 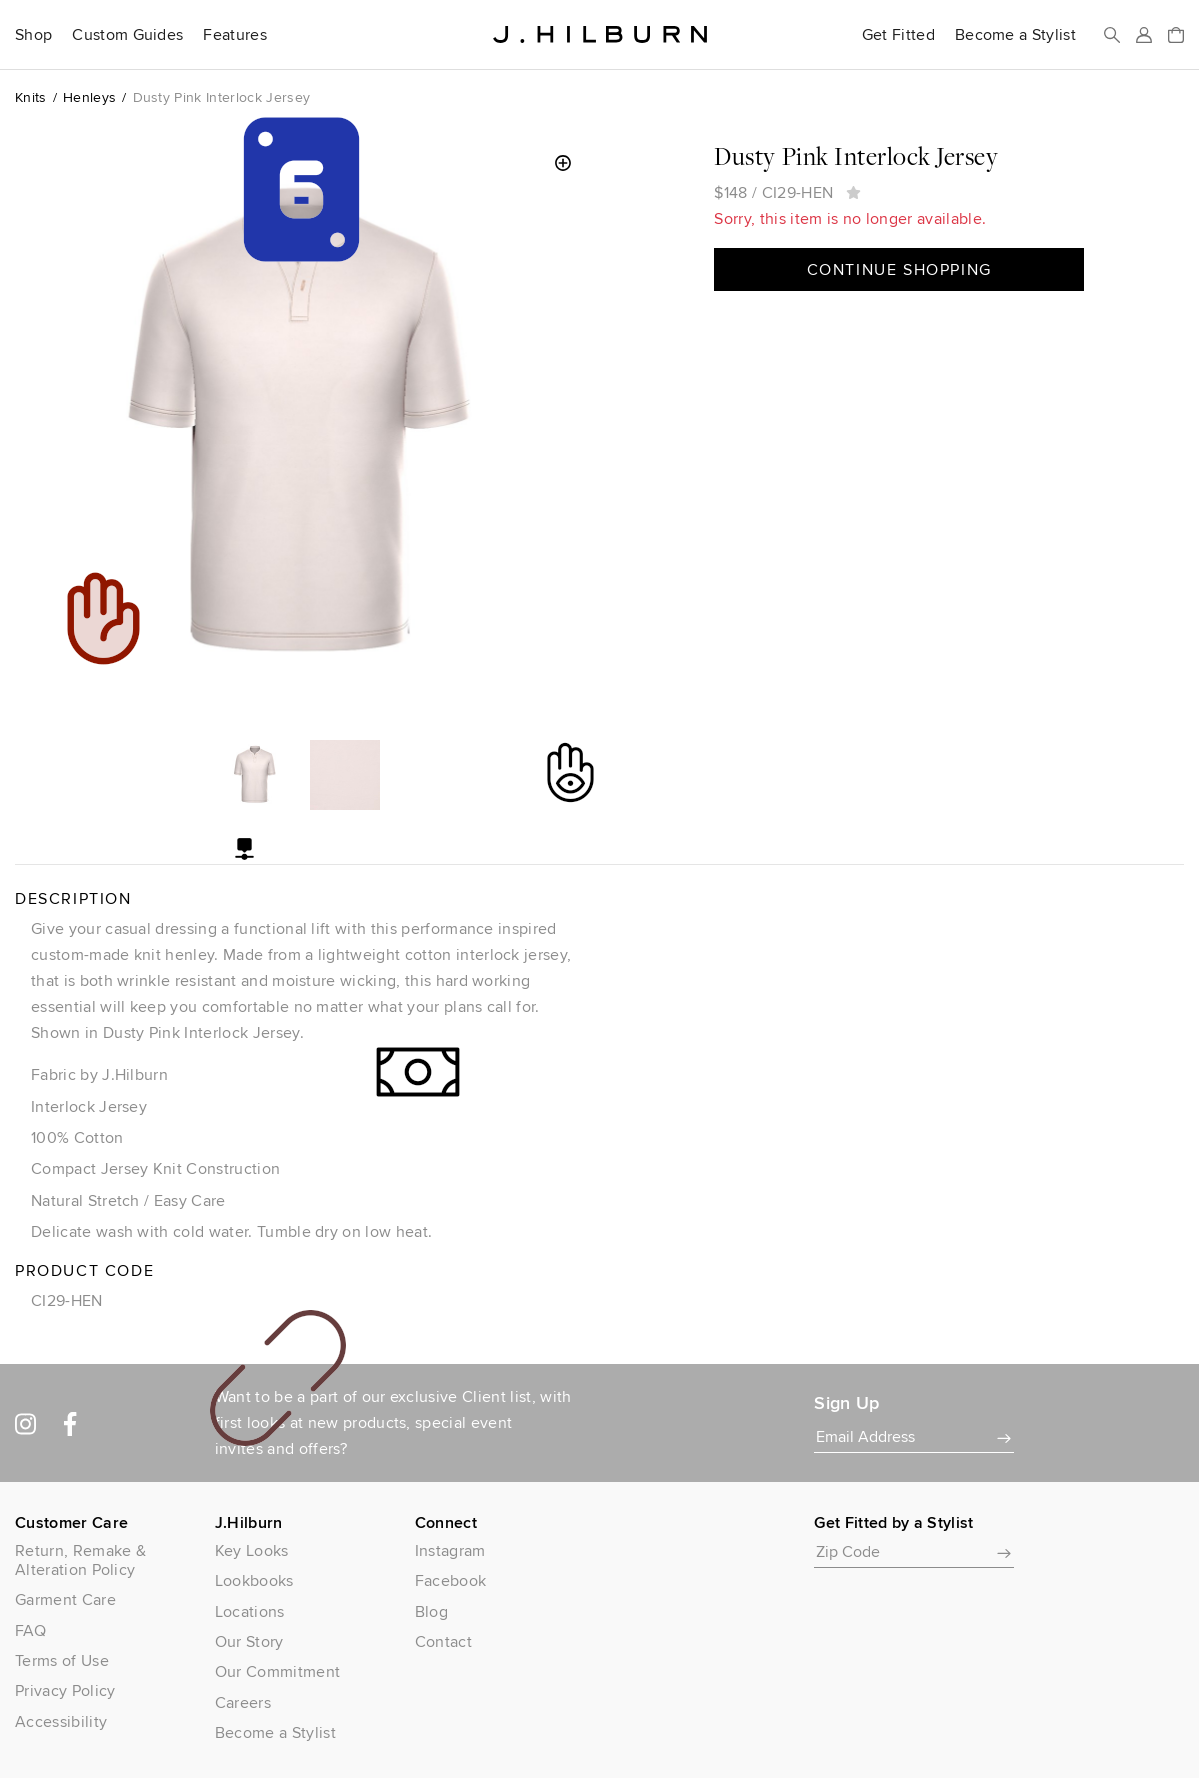 I want to click on view event details on a timeline, so click(x=244, y=848).